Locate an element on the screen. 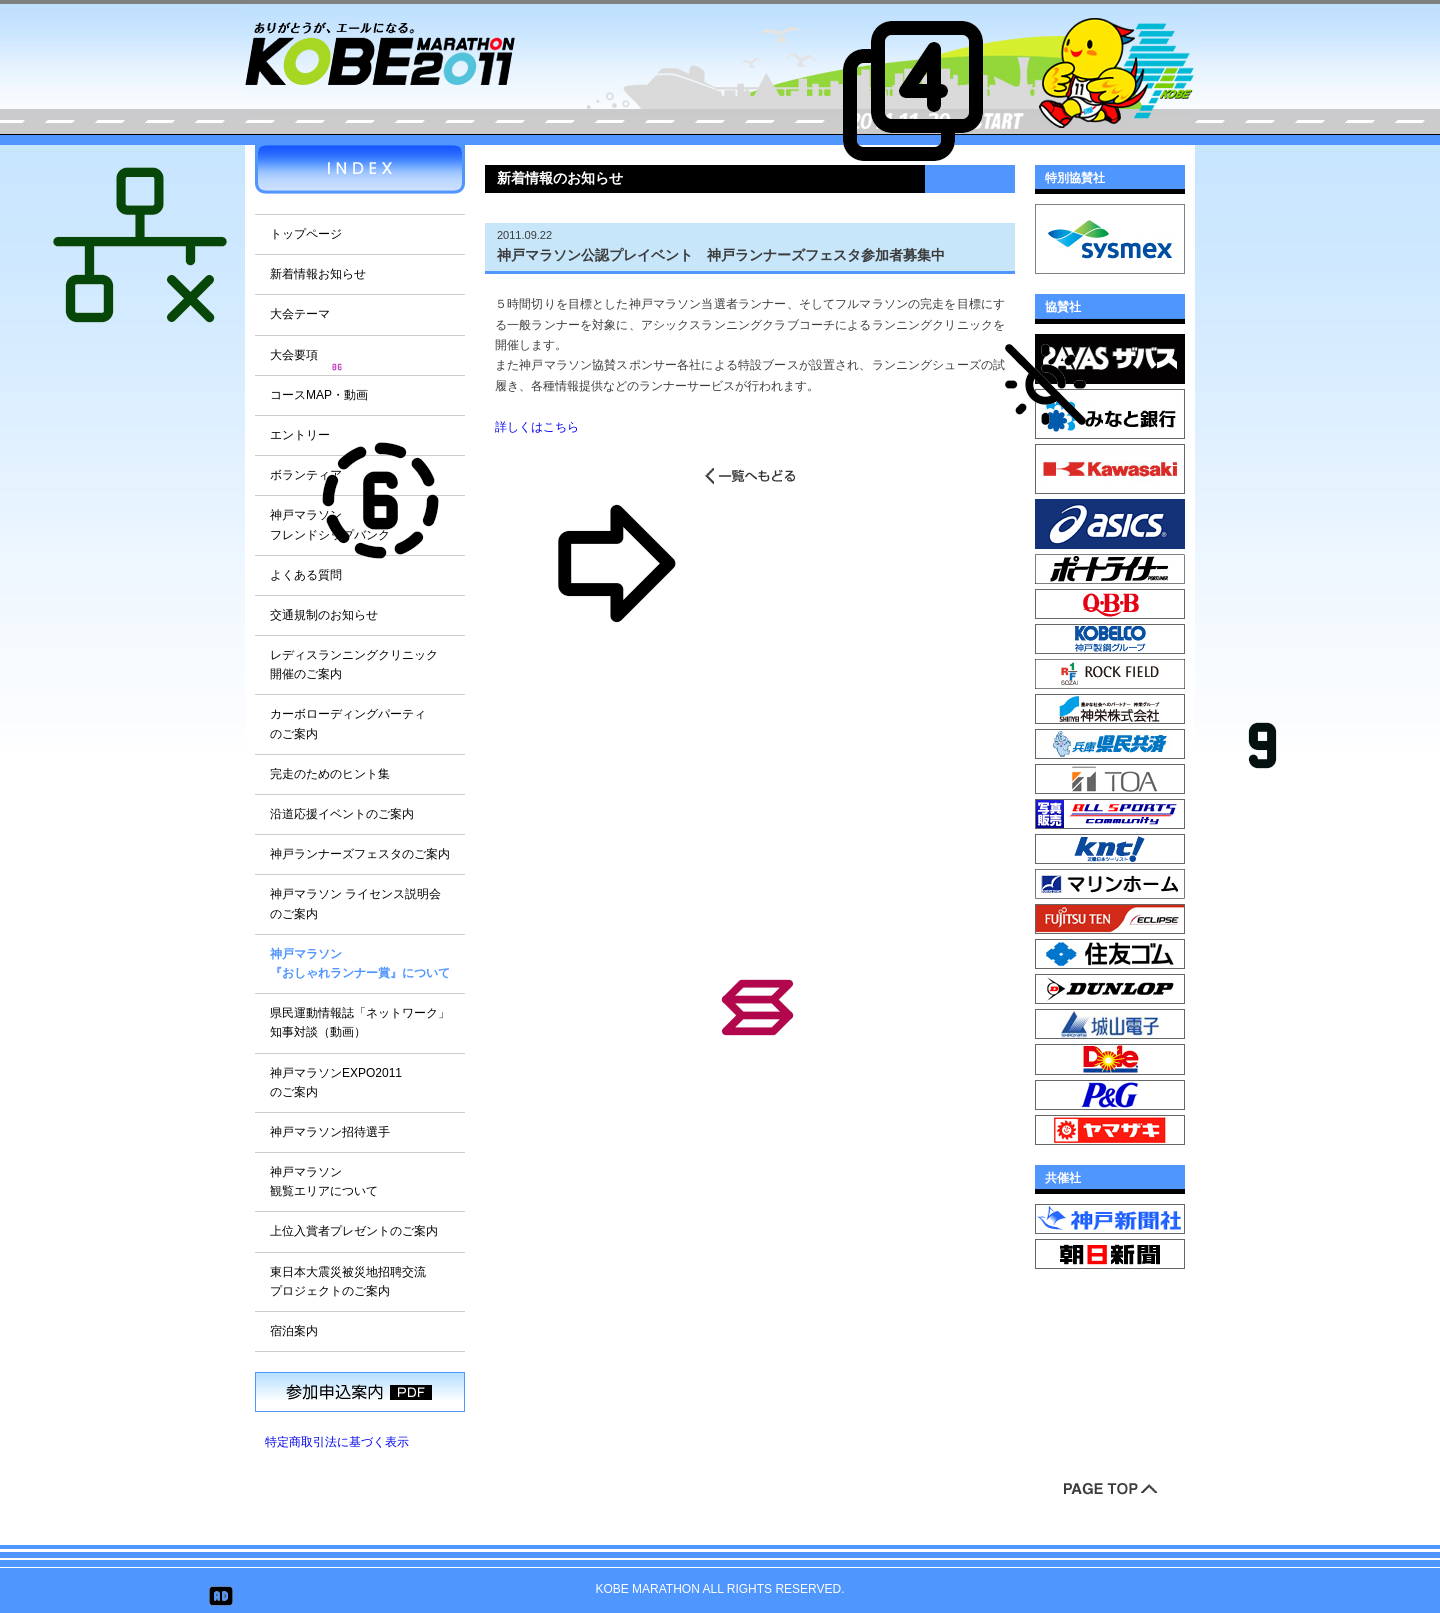  view item 4 in a collection or series is located at coordinates (913, 91).